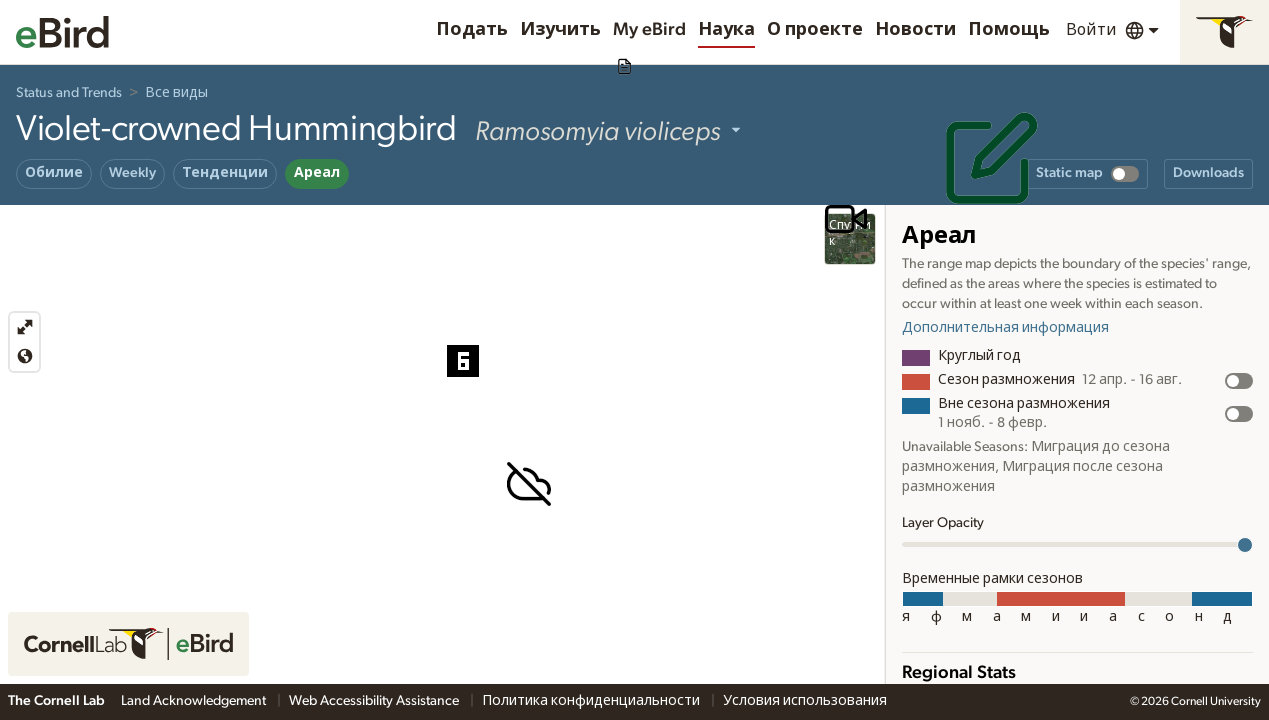 The height and width of the screenshot is (720, 1269). What do you see at coordinates (991, 158) in the screenshot?
I see `edit or modify content` at bounding box center [991, 158].